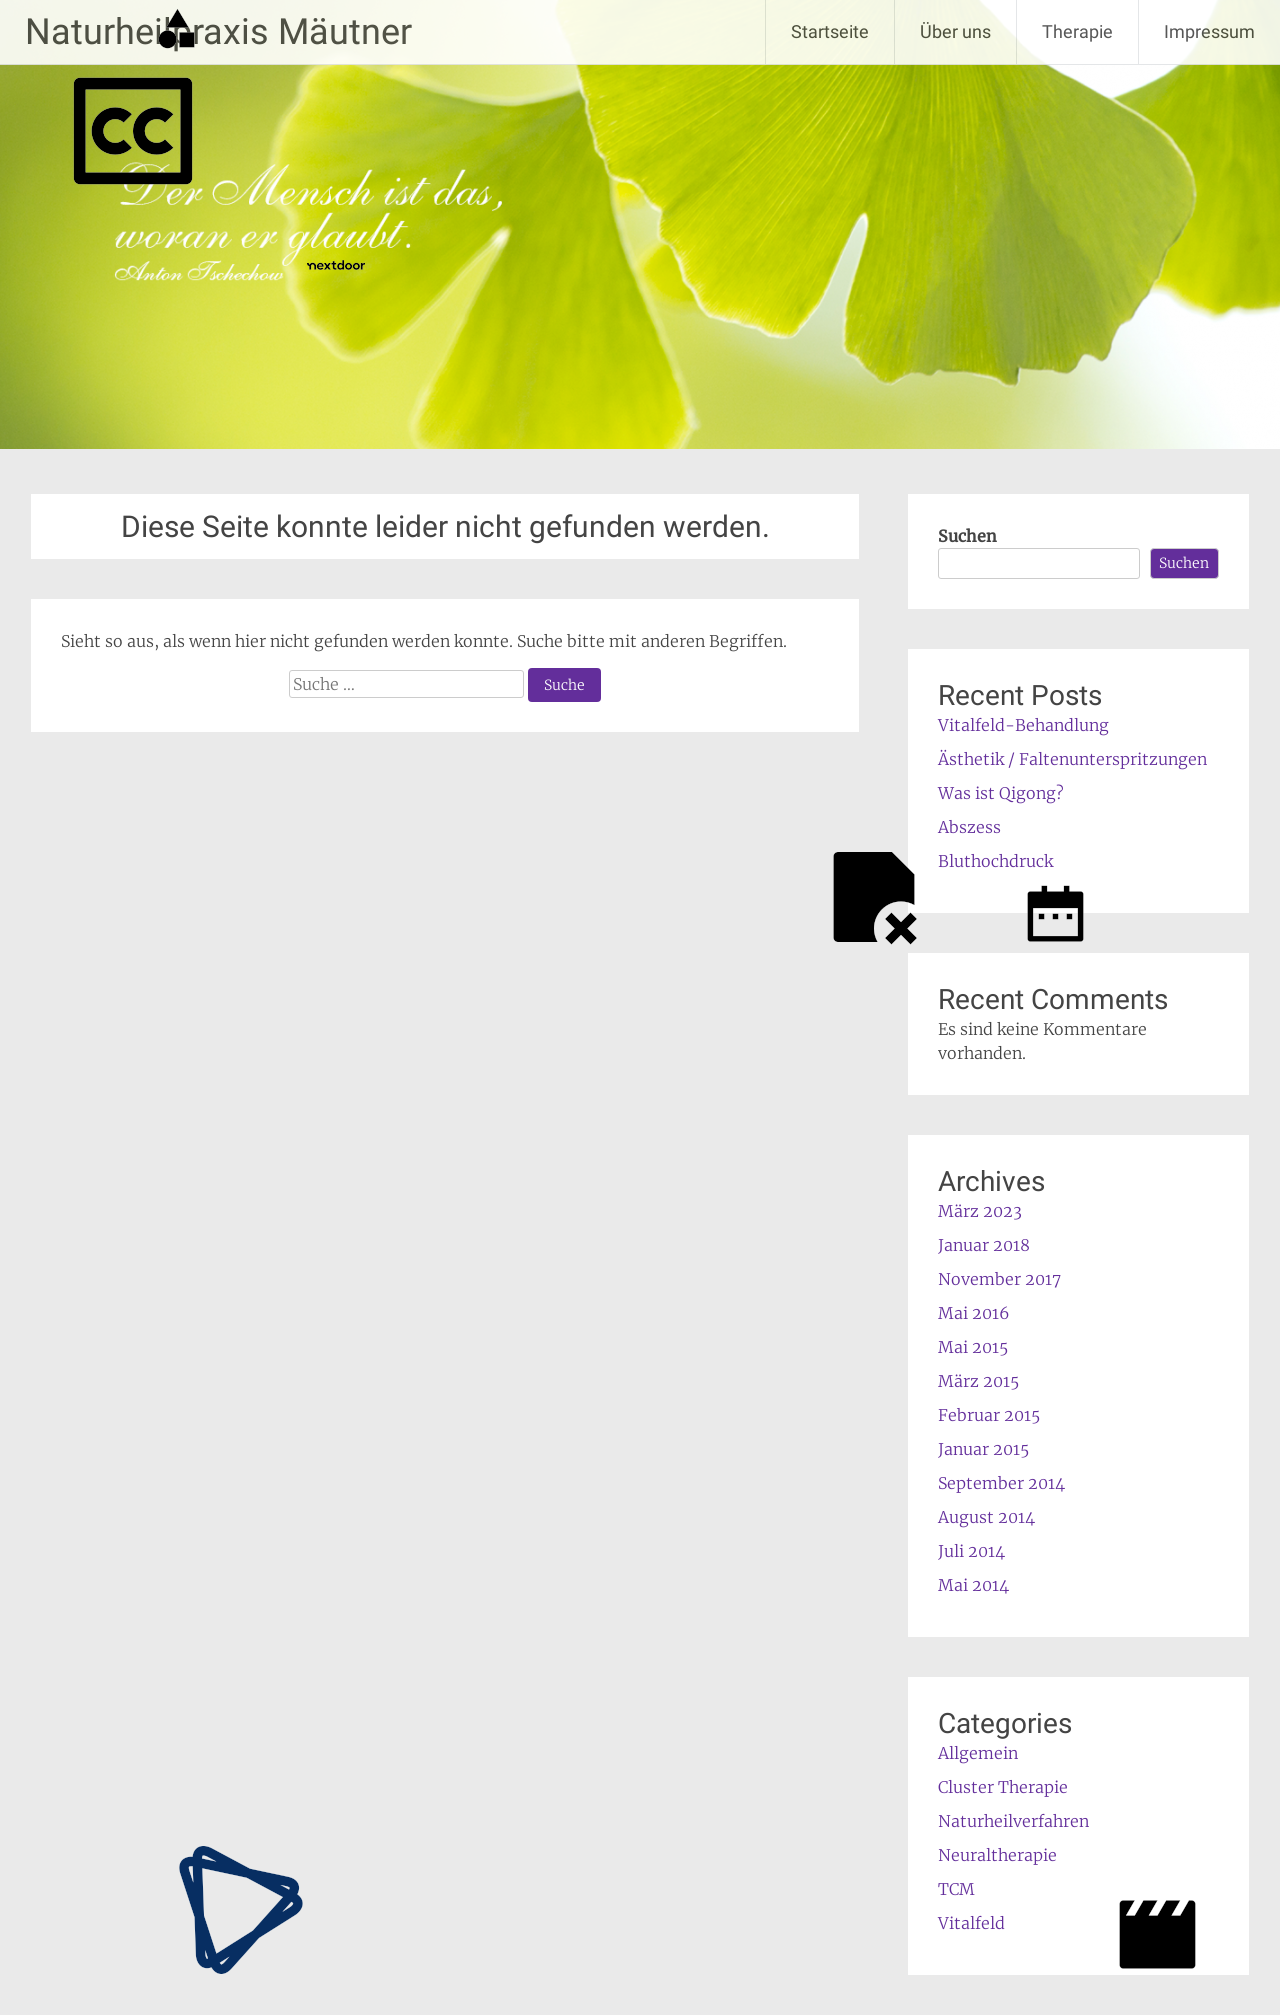 Image resolution: width=1280 pixels, height=2015 pixels. Describe the element at coordinates (1157, 1934) in the screenshot. I see `access video or movie content` at that location.